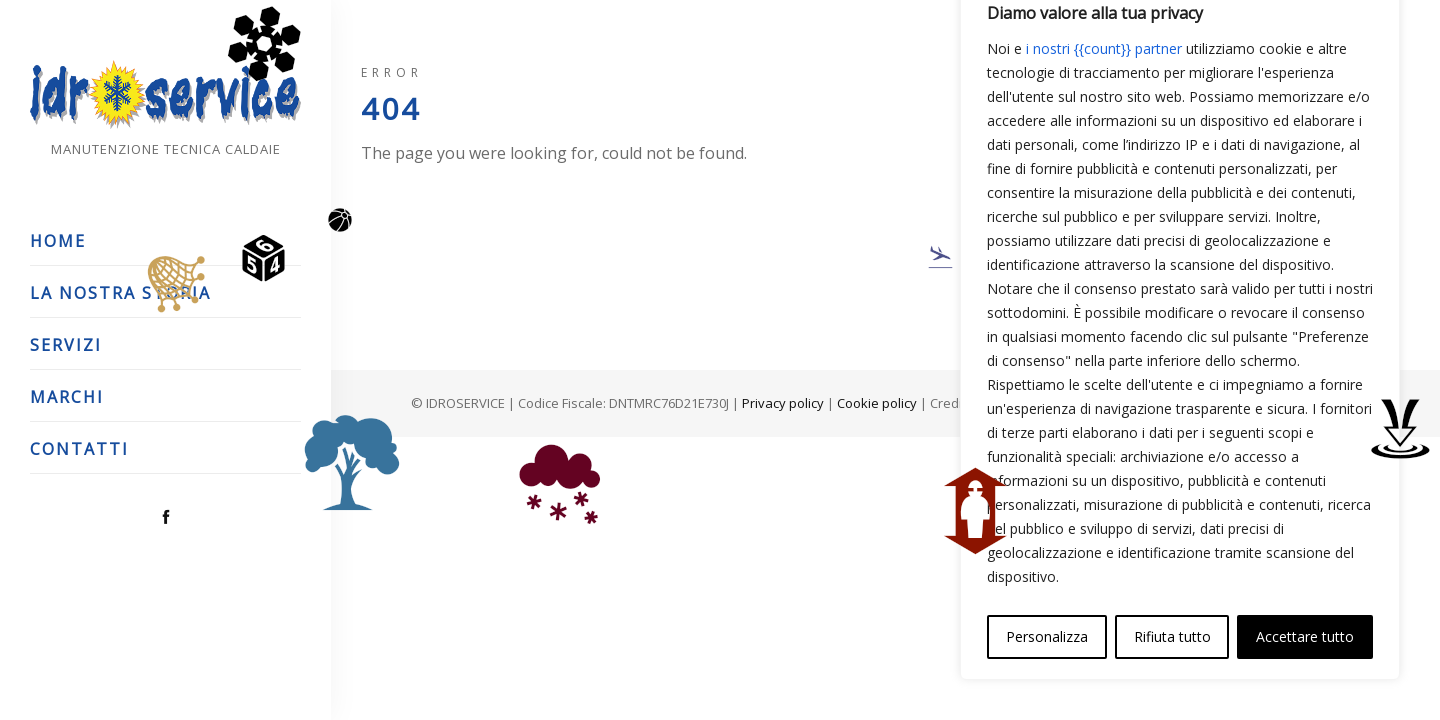  I want to click on select beech tree type in a nature or forestry game, so click(352, 462).